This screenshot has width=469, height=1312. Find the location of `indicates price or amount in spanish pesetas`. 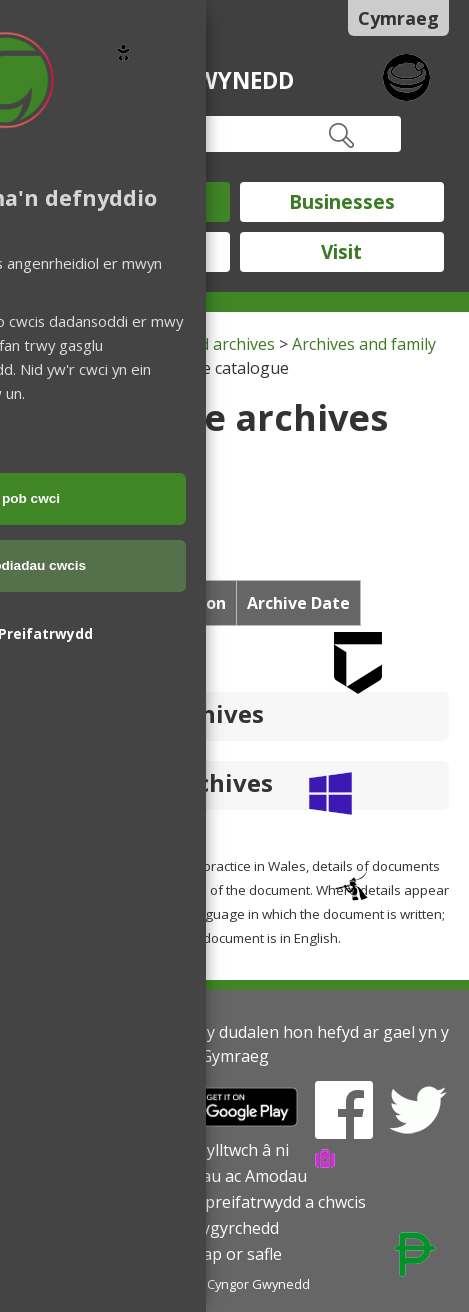

indicates price or amount in spanish pesetas is located at coordinates (413, 1254).